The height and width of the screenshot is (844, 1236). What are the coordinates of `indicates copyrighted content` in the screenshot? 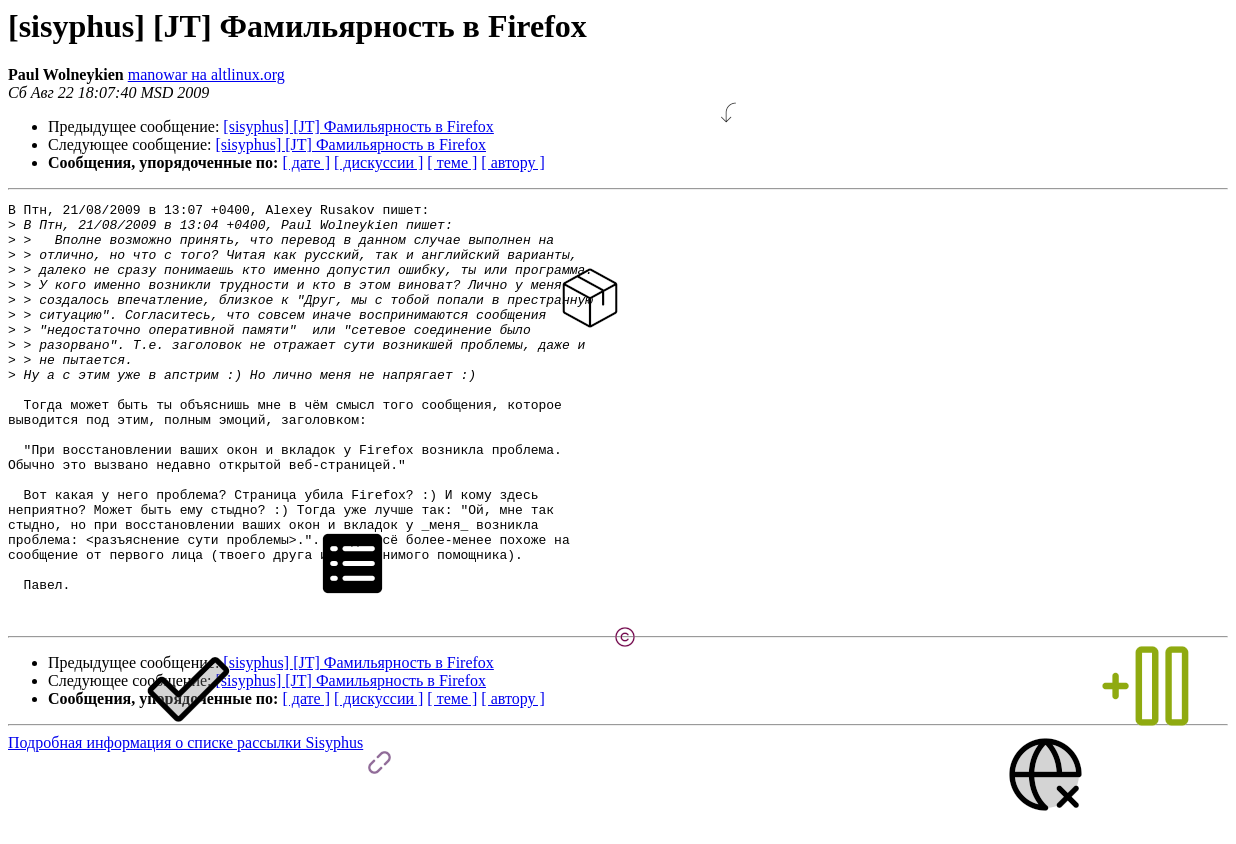 It's located at (625, 637).